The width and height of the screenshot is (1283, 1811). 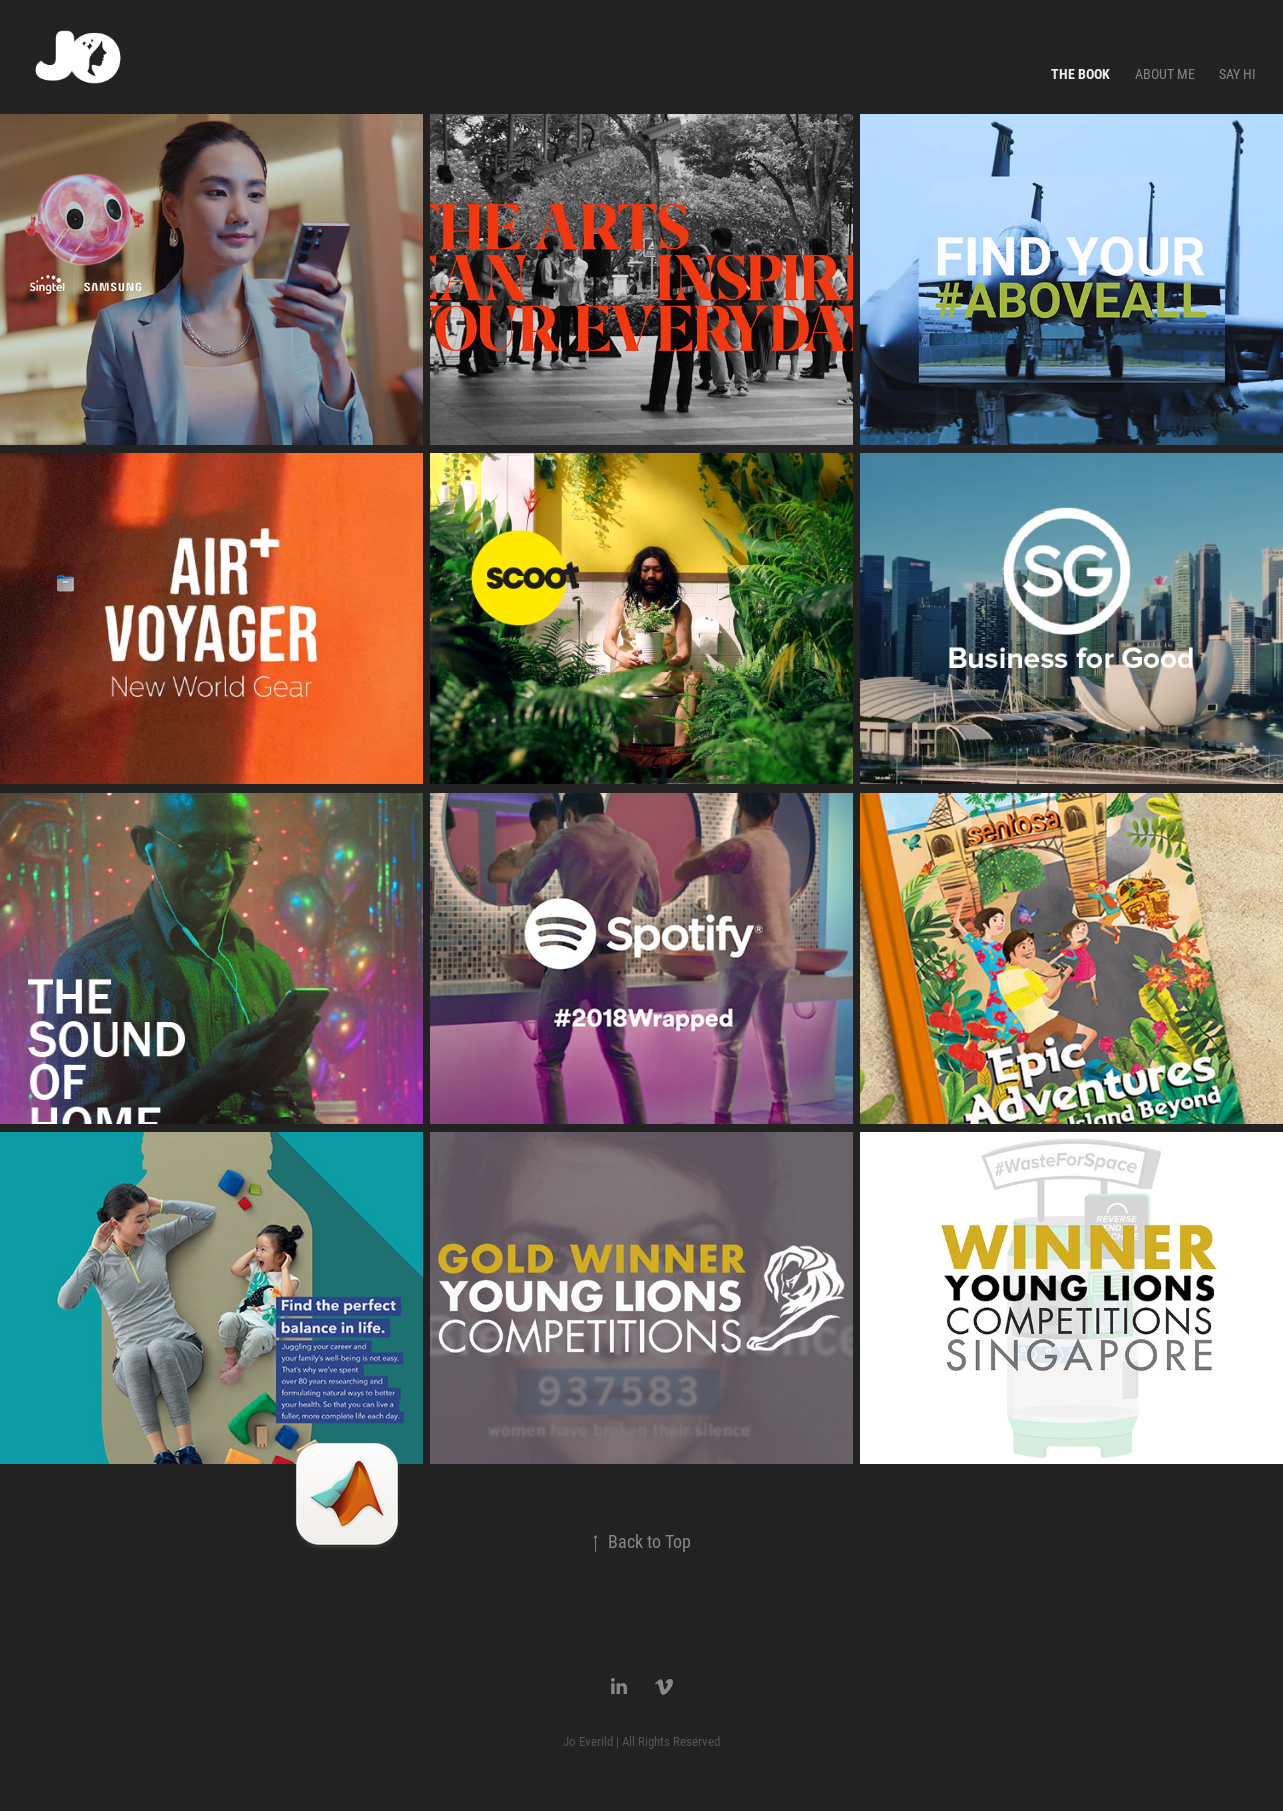 What do you see at coordinates (65, 583) in the screenshot?
I see `open the file manager application` at bounding box center [65, 583].